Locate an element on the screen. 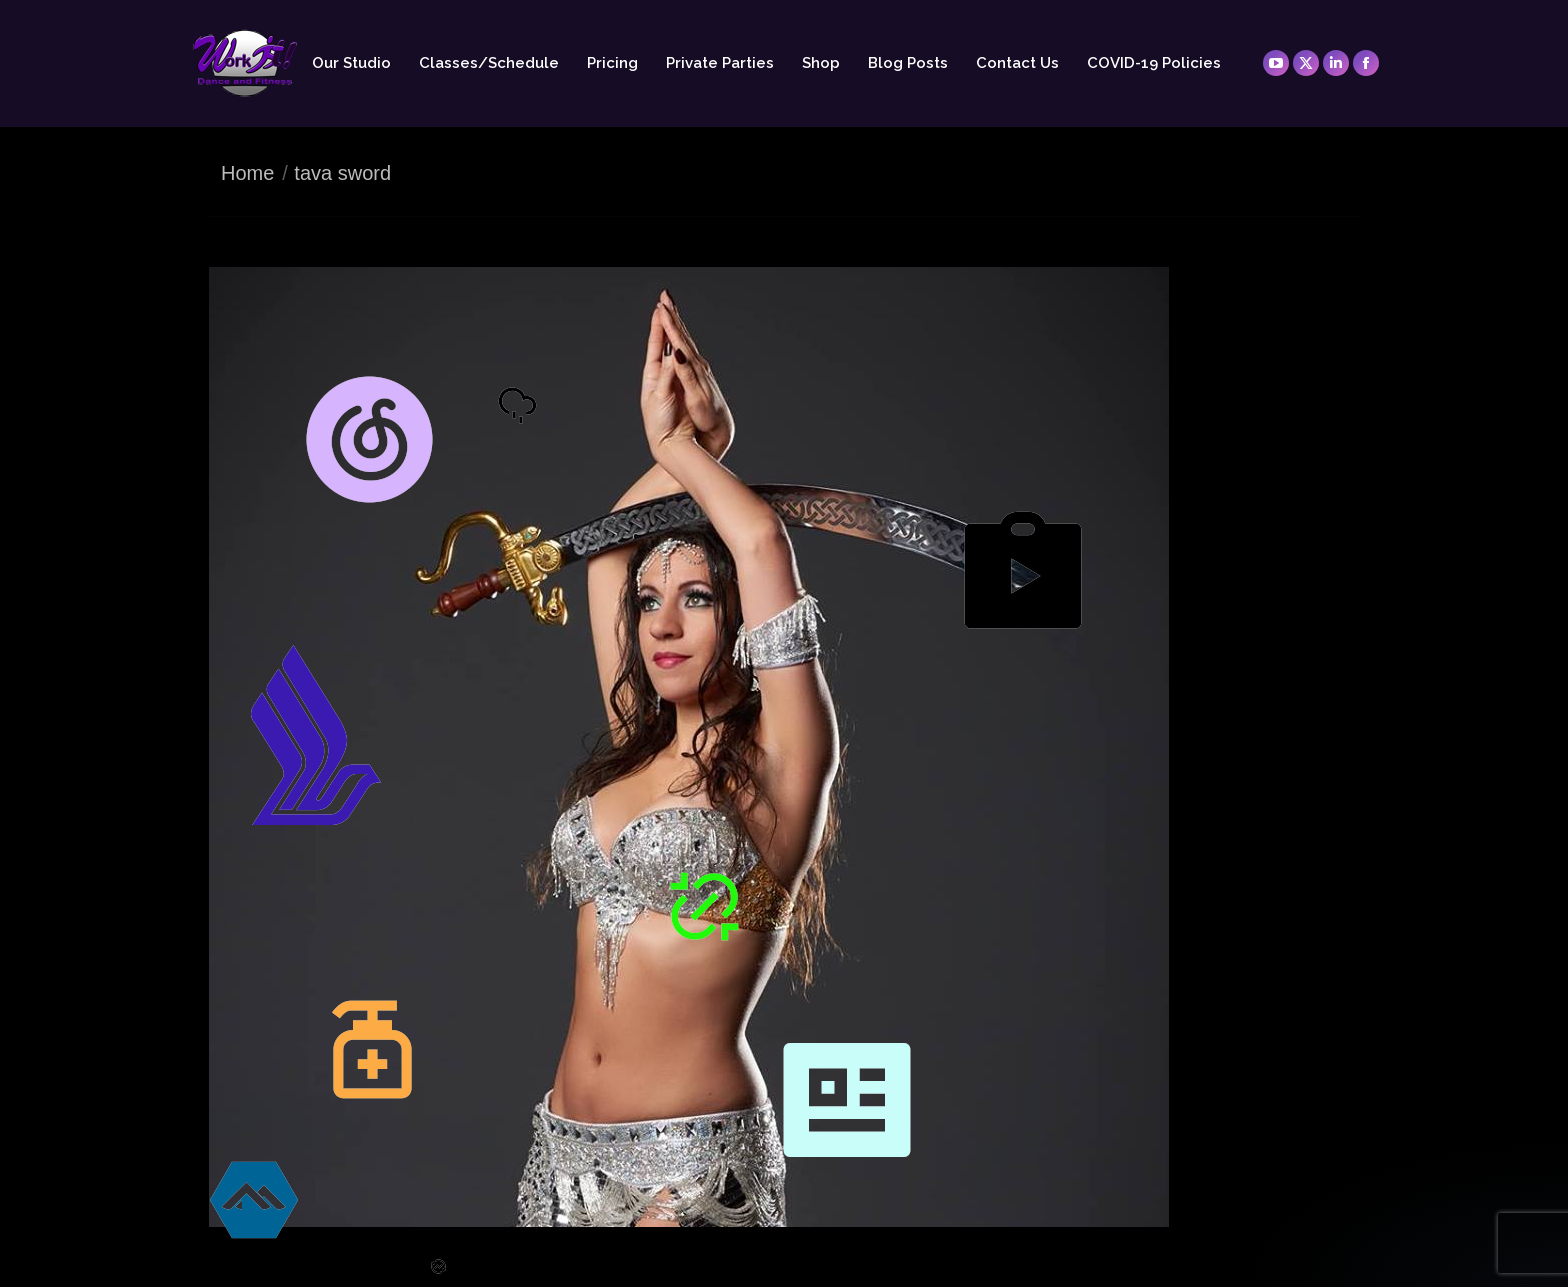 The width and height of the screenshot is (1568, 1287). access hand sanitizer station location is located at coordinates (372, 1049).